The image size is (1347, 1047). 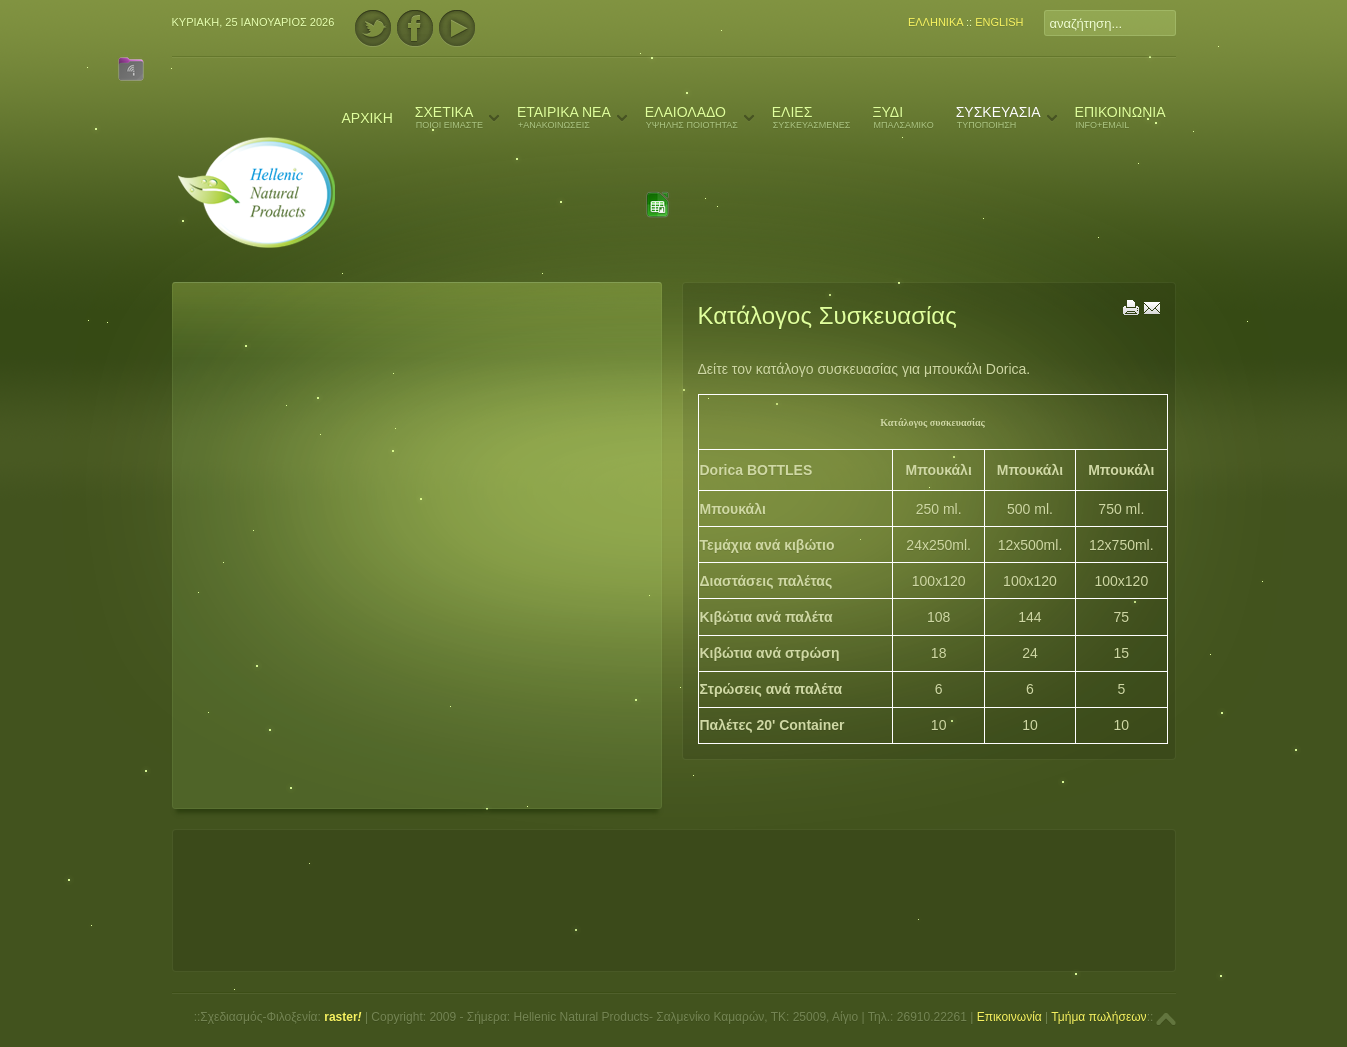 I want to click on open LibreOffice Calc spreadsheet application, so click(x=657, y=204).